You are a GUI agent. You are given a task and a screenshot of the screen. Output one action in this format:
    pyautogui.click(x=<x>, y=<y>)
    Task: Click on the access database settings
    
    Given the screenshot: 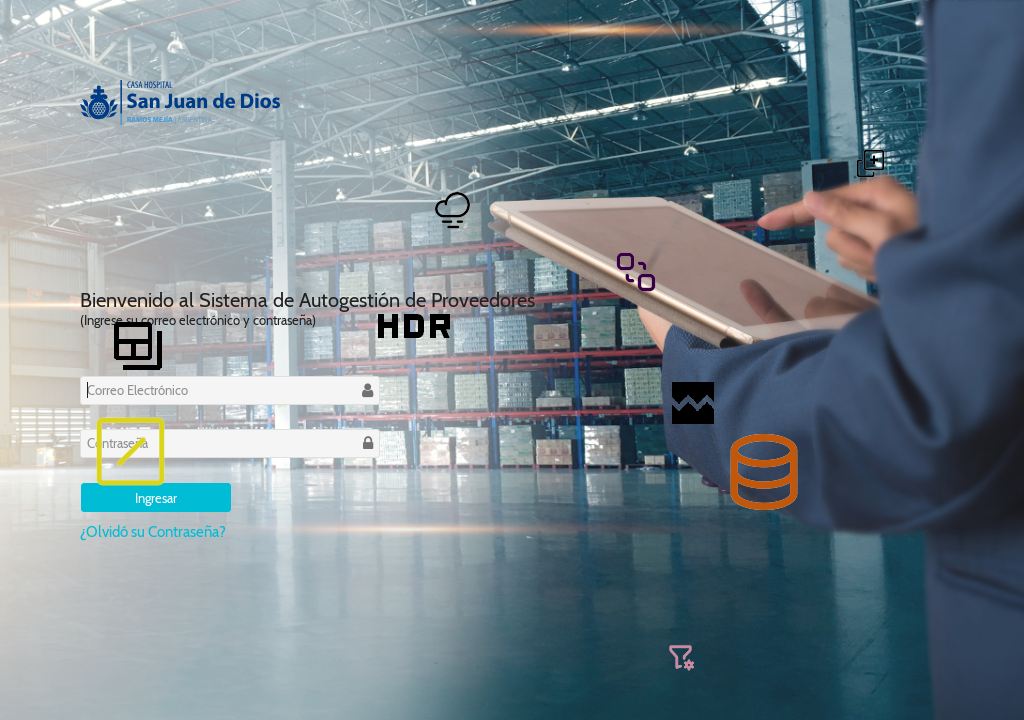 What is the action you would take?
    pyautogui.click(x=764, y=472)
    